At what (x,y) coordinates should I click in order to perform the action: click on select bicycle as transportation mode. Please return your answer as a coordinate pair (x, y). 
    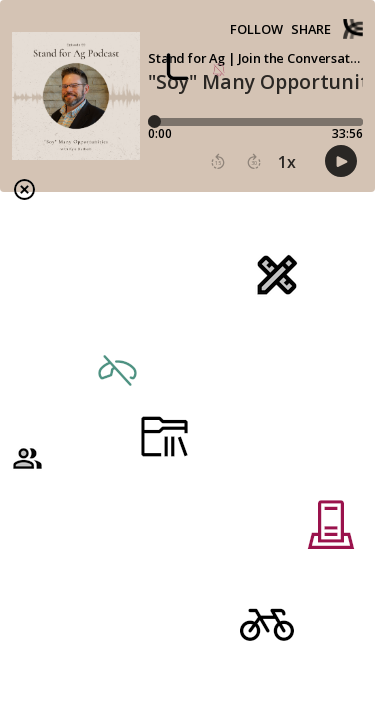
    Looking at the image, I should click on (267, 624).